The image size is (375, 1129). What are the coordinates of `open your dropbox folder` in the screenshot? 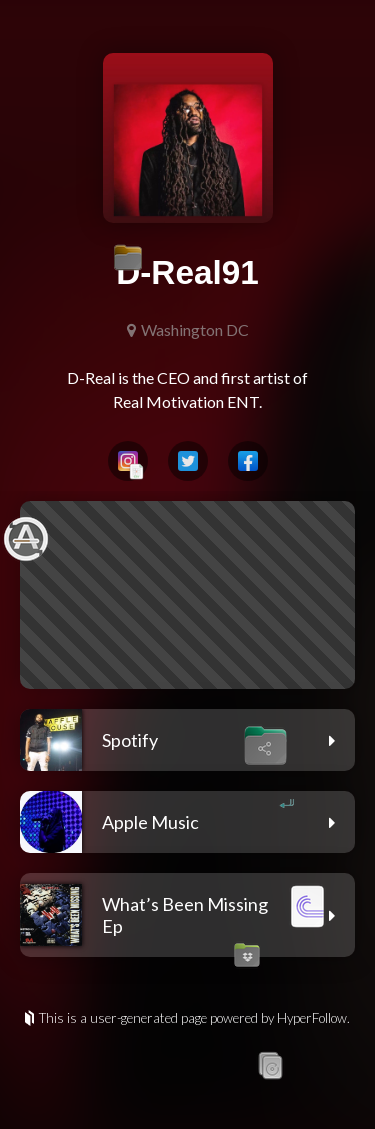 It's located at (247, 955).